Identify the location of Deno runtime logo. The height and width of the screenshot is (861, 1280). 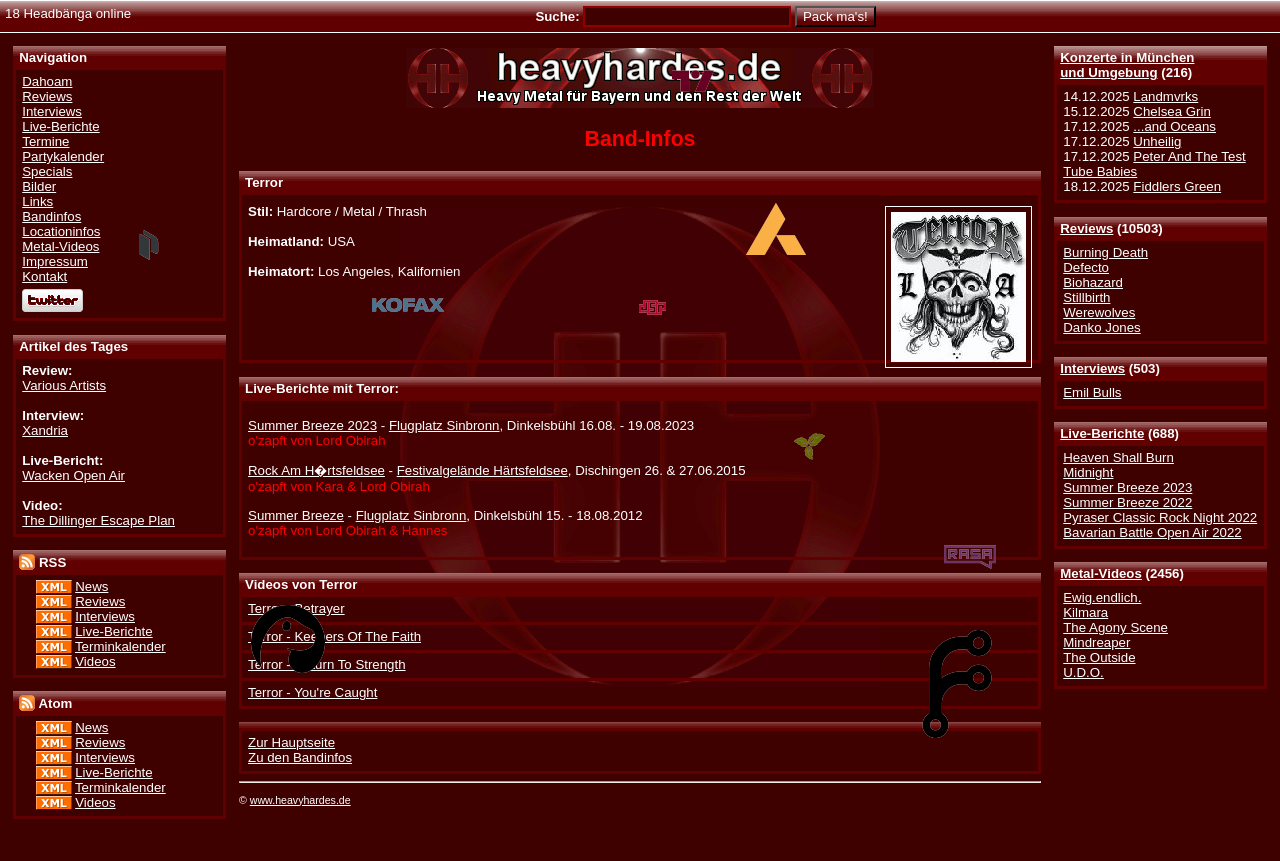
(288, 639).